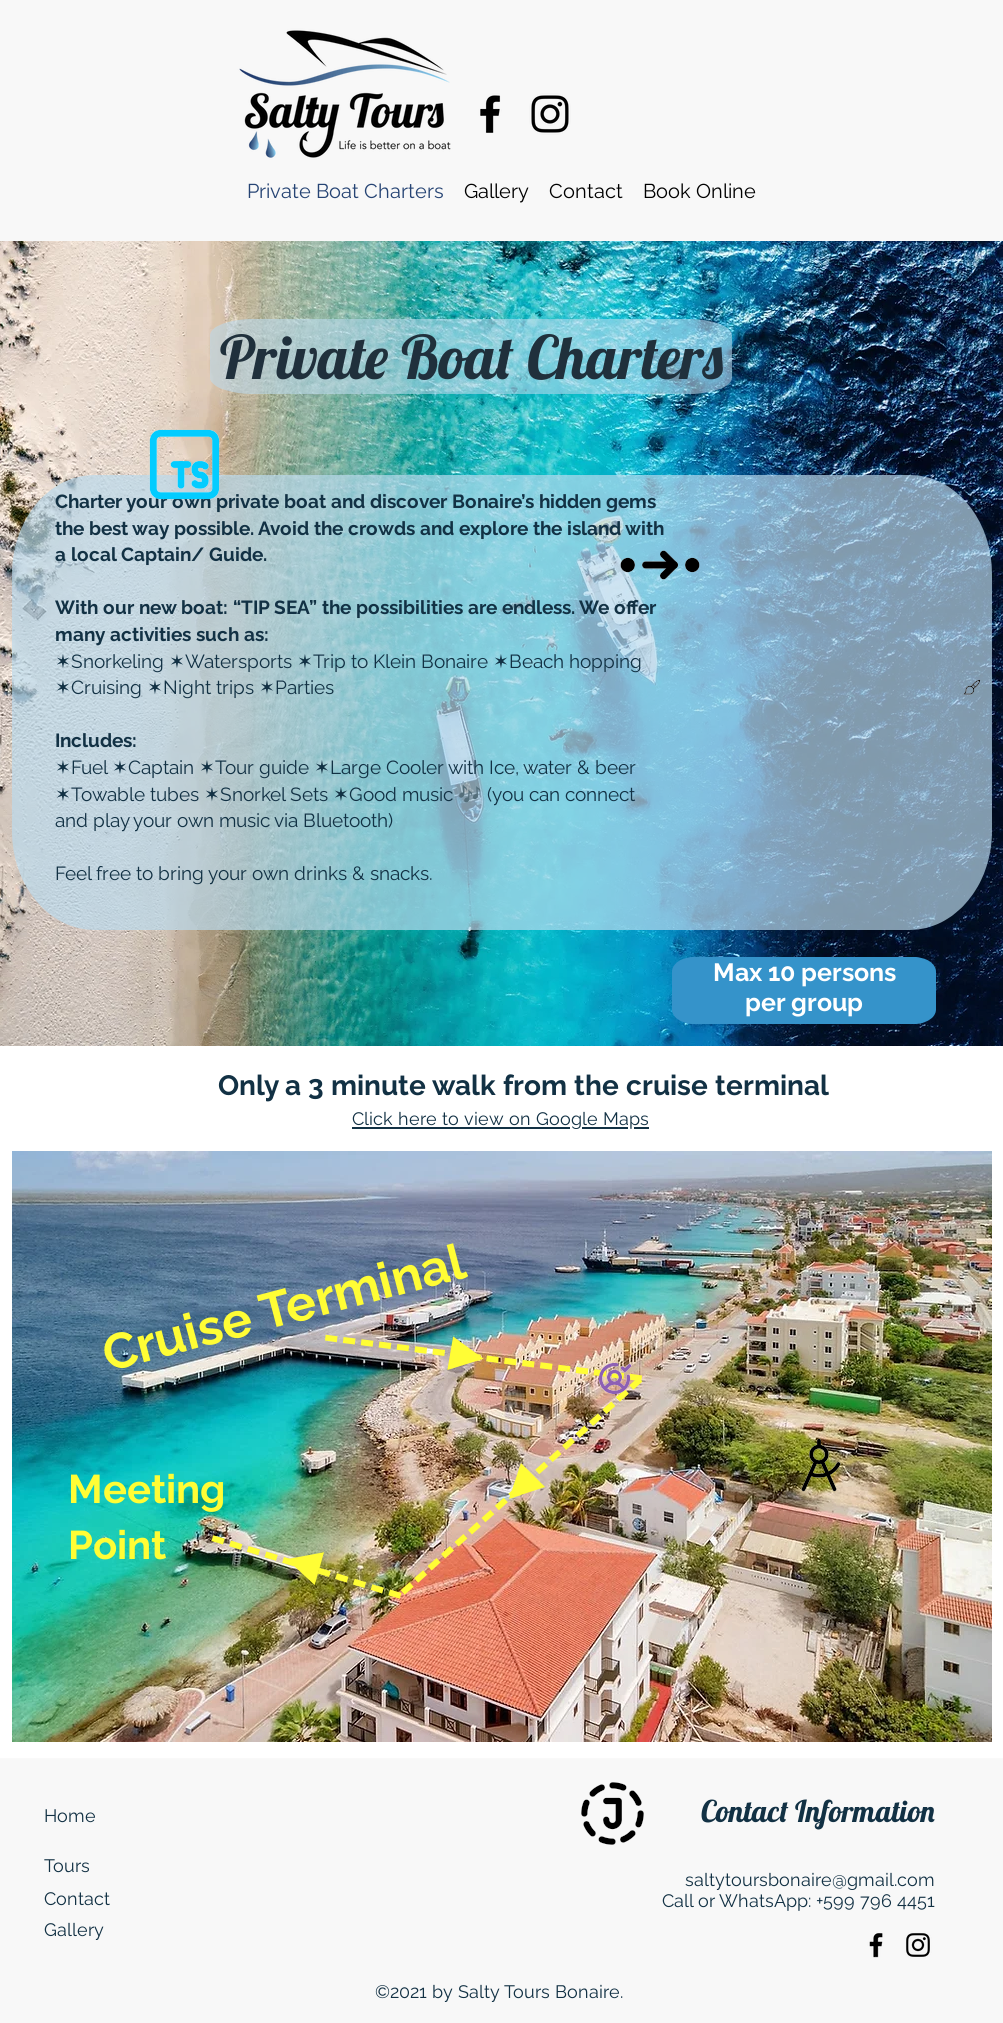  What do you see at coordinates (819, 1466) in the screenshot?
I see `access drawing or drafting tools` at bounding box center [819, 1466].